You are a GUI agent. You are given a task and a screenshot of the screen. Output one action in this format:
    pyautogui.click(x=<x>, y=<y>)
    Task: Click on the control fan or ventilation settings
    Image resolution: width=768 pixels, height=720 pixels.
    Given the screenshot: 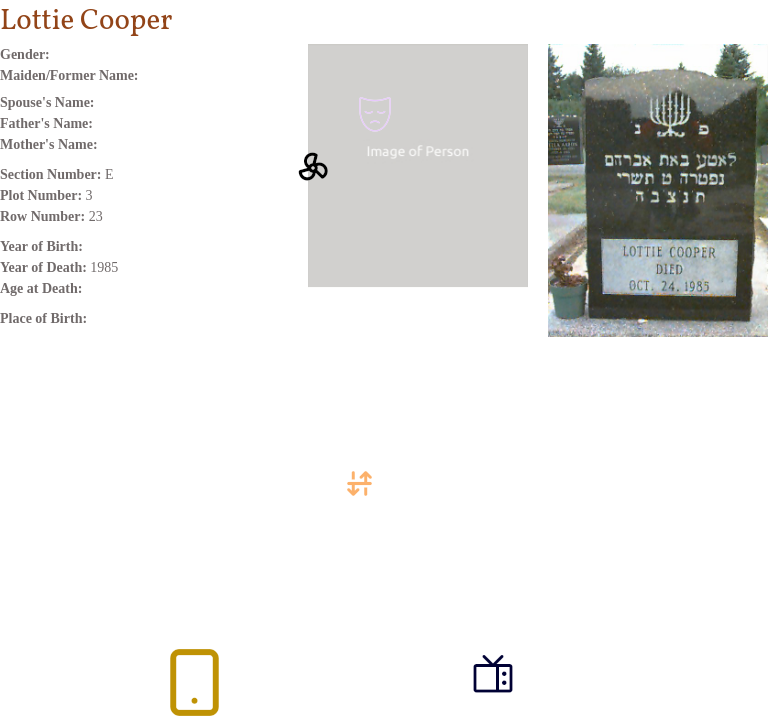 What is the action you would take?
    pyautogui.click(x=313, y=168)
    